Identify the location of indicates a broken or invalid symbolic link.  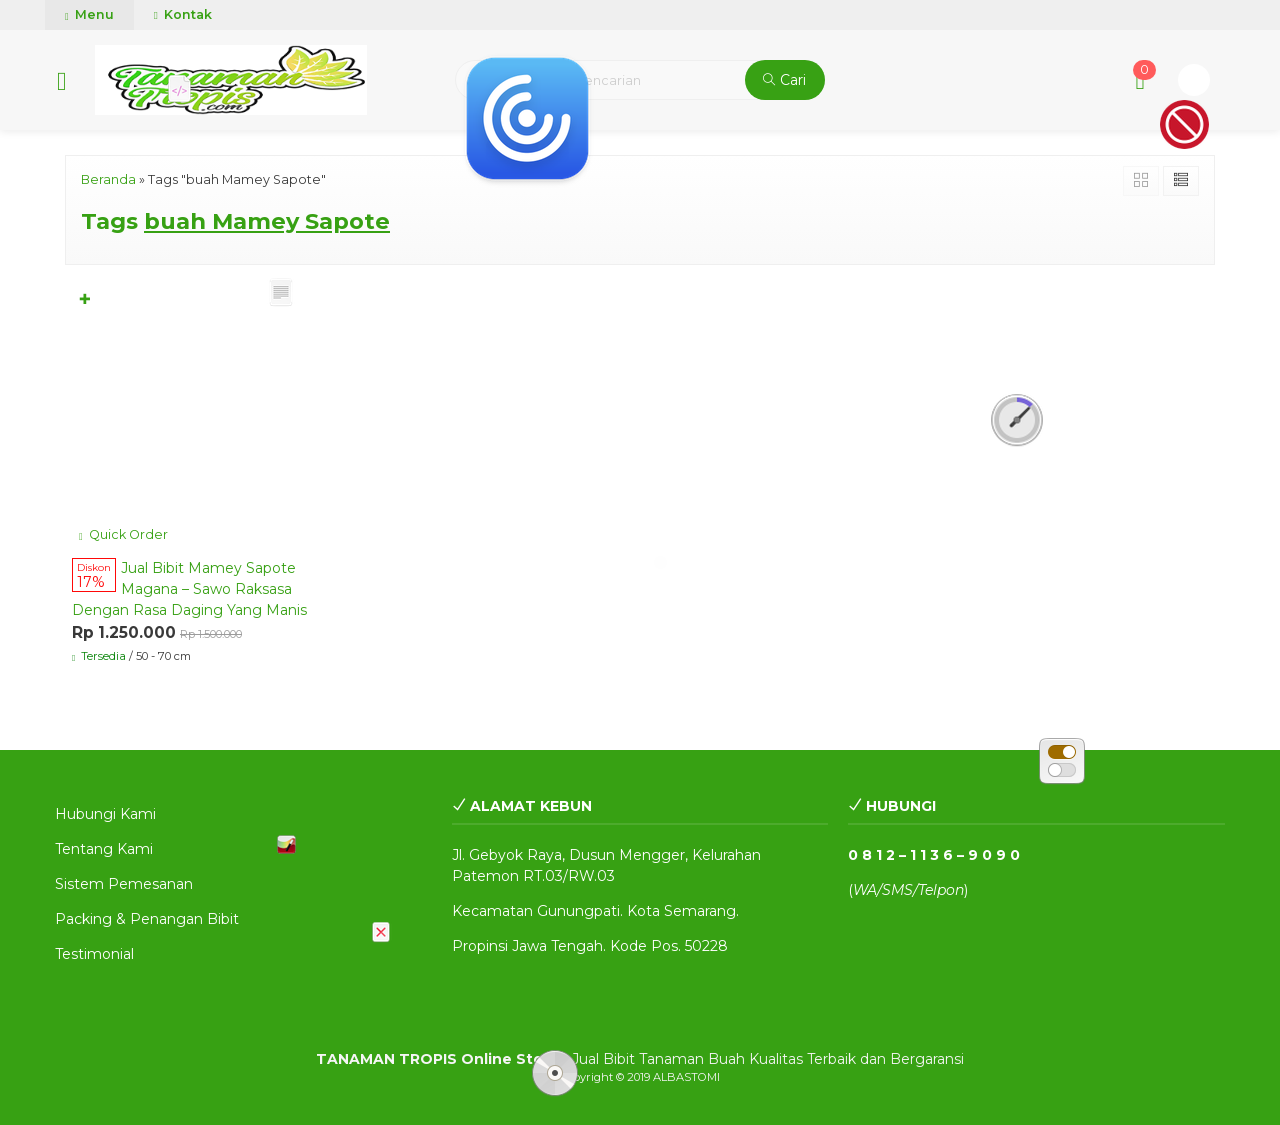
(381, 932).